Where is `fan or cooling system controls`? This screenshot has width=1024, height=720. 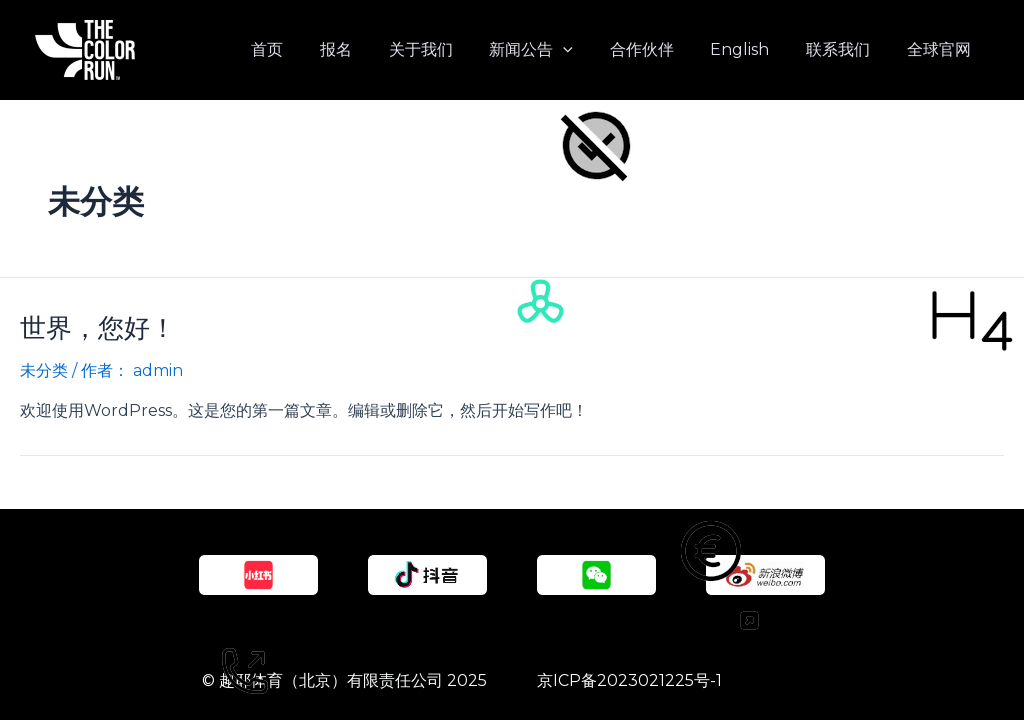 fan or cooling system controls is located at coordinates (540, 301).